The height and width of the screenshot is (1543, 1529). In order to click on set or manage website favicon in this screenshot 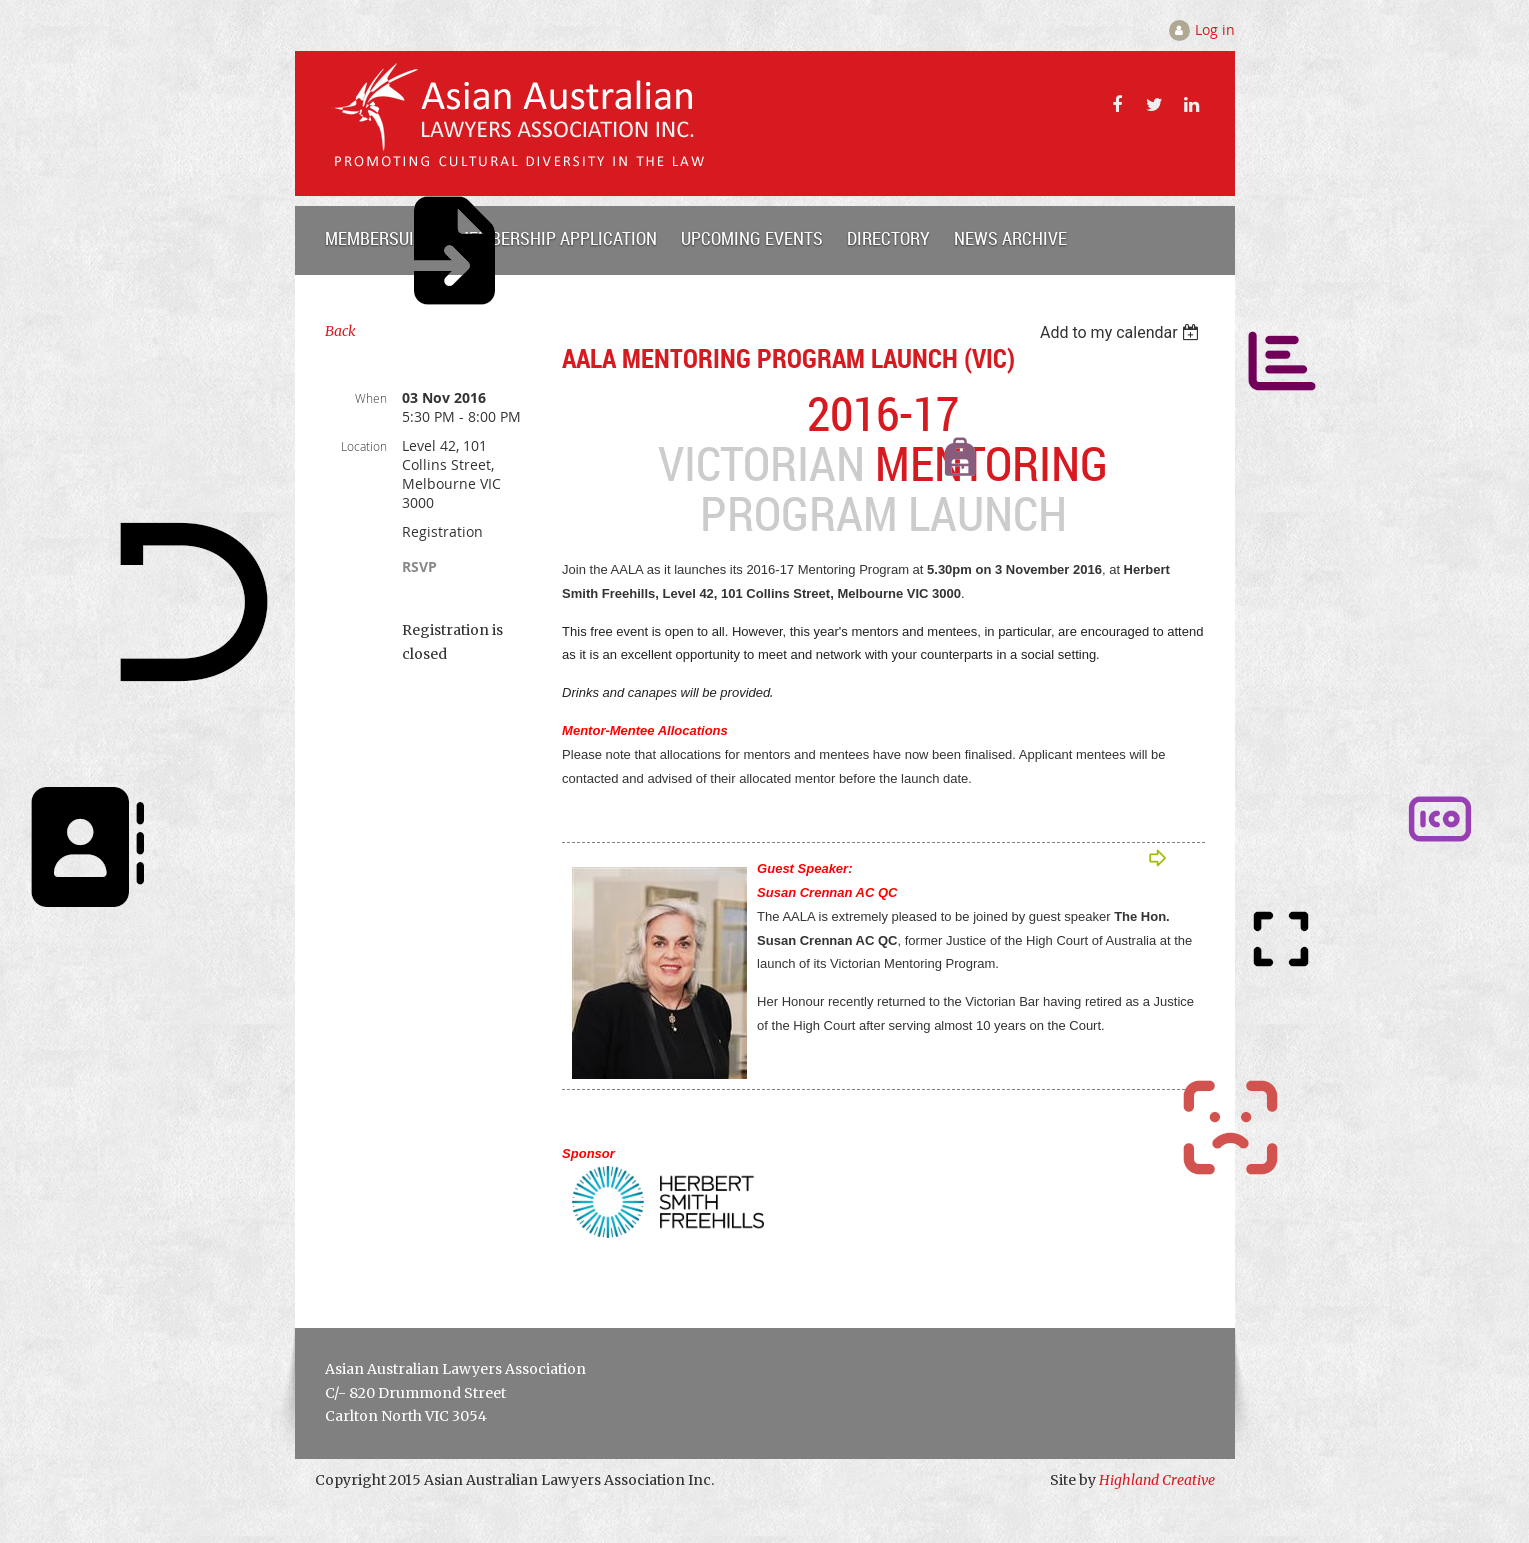, I will do `click(1440, 819)`.